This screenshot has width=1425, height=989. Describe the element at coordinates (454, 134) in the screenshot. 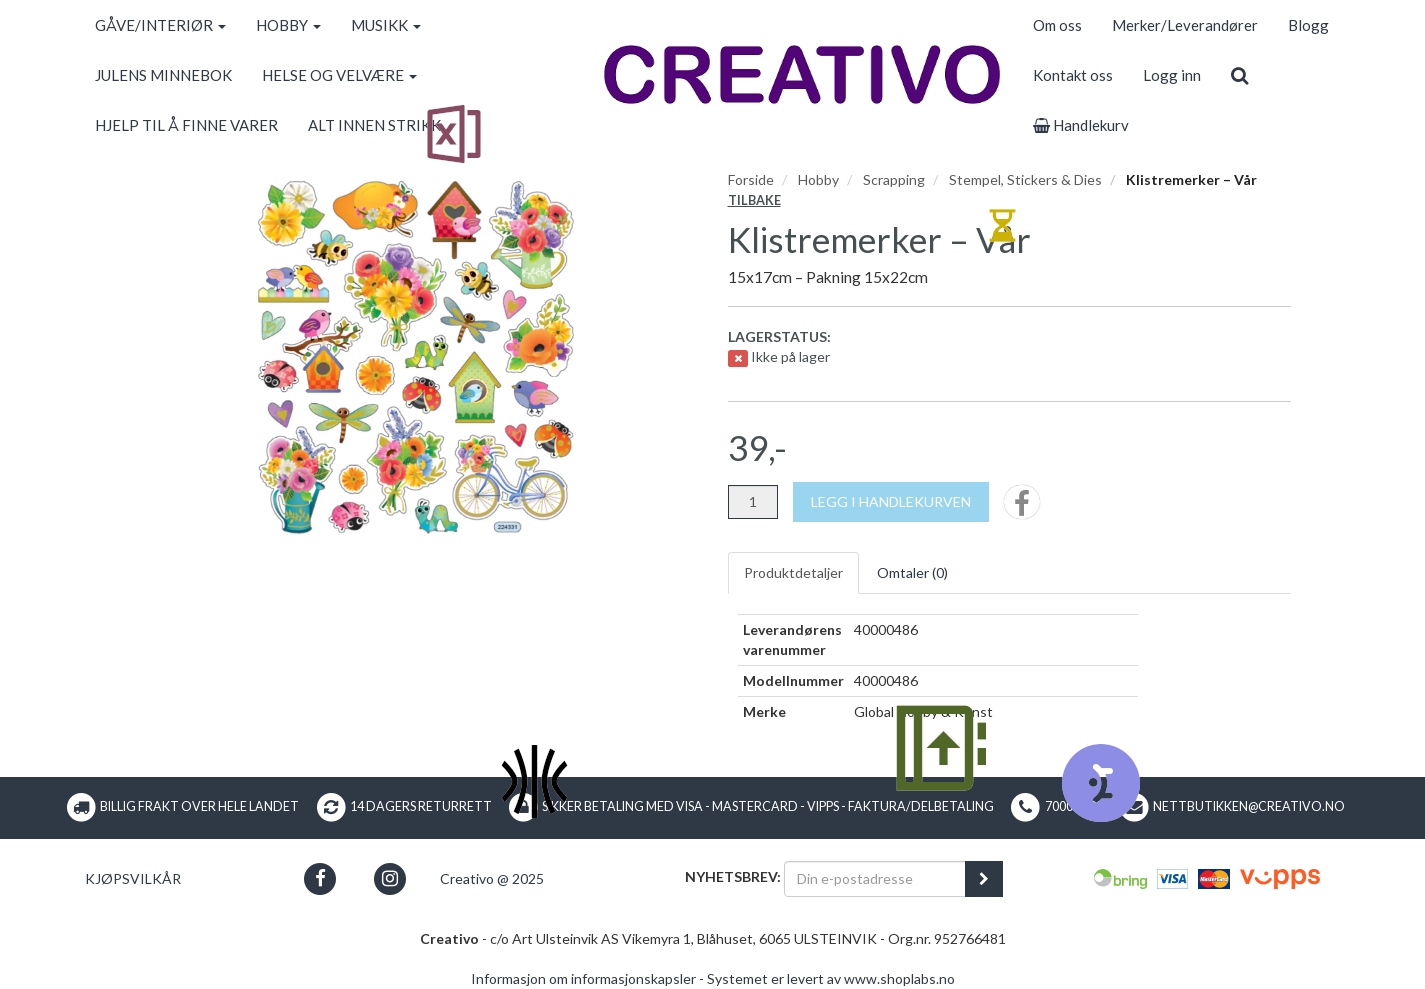

I see `open an excel spreadsheet file` at that location.